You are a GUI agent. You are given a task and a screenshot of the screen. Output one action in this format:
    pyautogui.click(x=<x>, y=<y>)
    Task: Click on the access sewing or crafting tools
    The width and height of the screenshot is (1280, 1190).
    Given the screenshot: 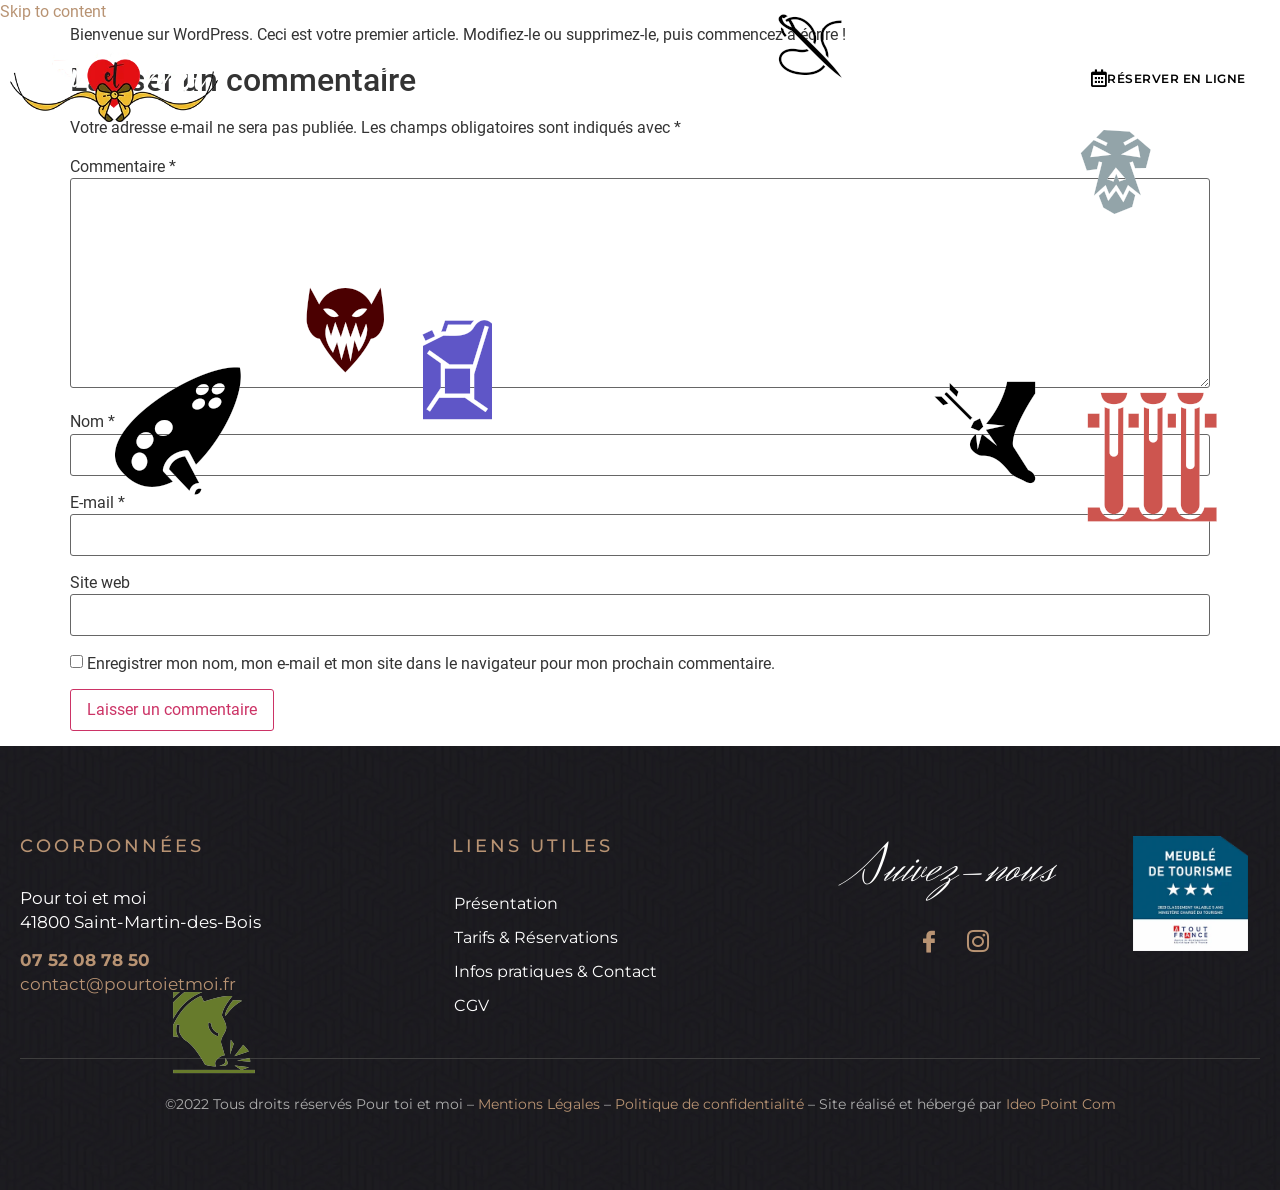 What is the action you would take?
    pyautogui.click(x=810, y=46)
    